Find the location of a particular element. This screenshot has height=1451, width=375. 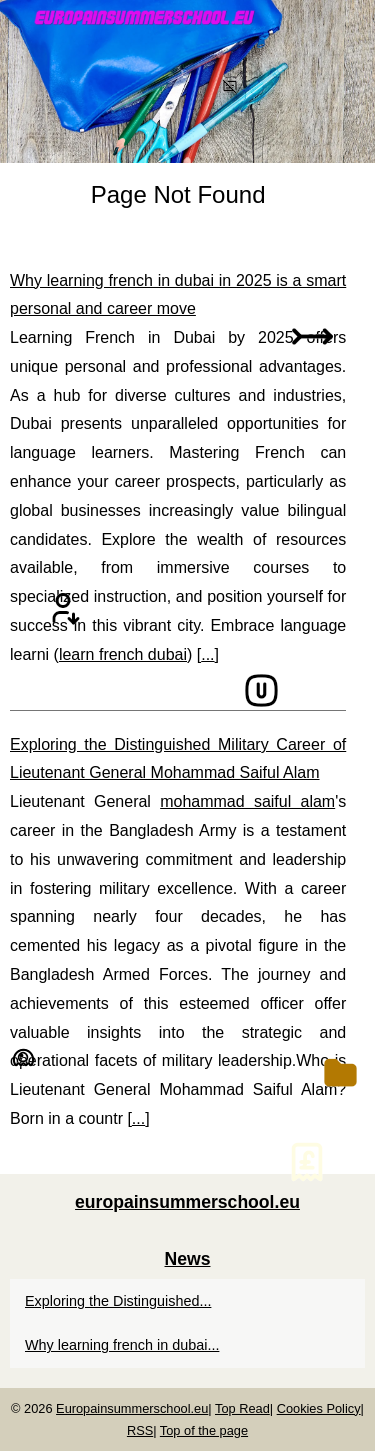

demote a user's role or permissions is located at coordinates (63, 608).